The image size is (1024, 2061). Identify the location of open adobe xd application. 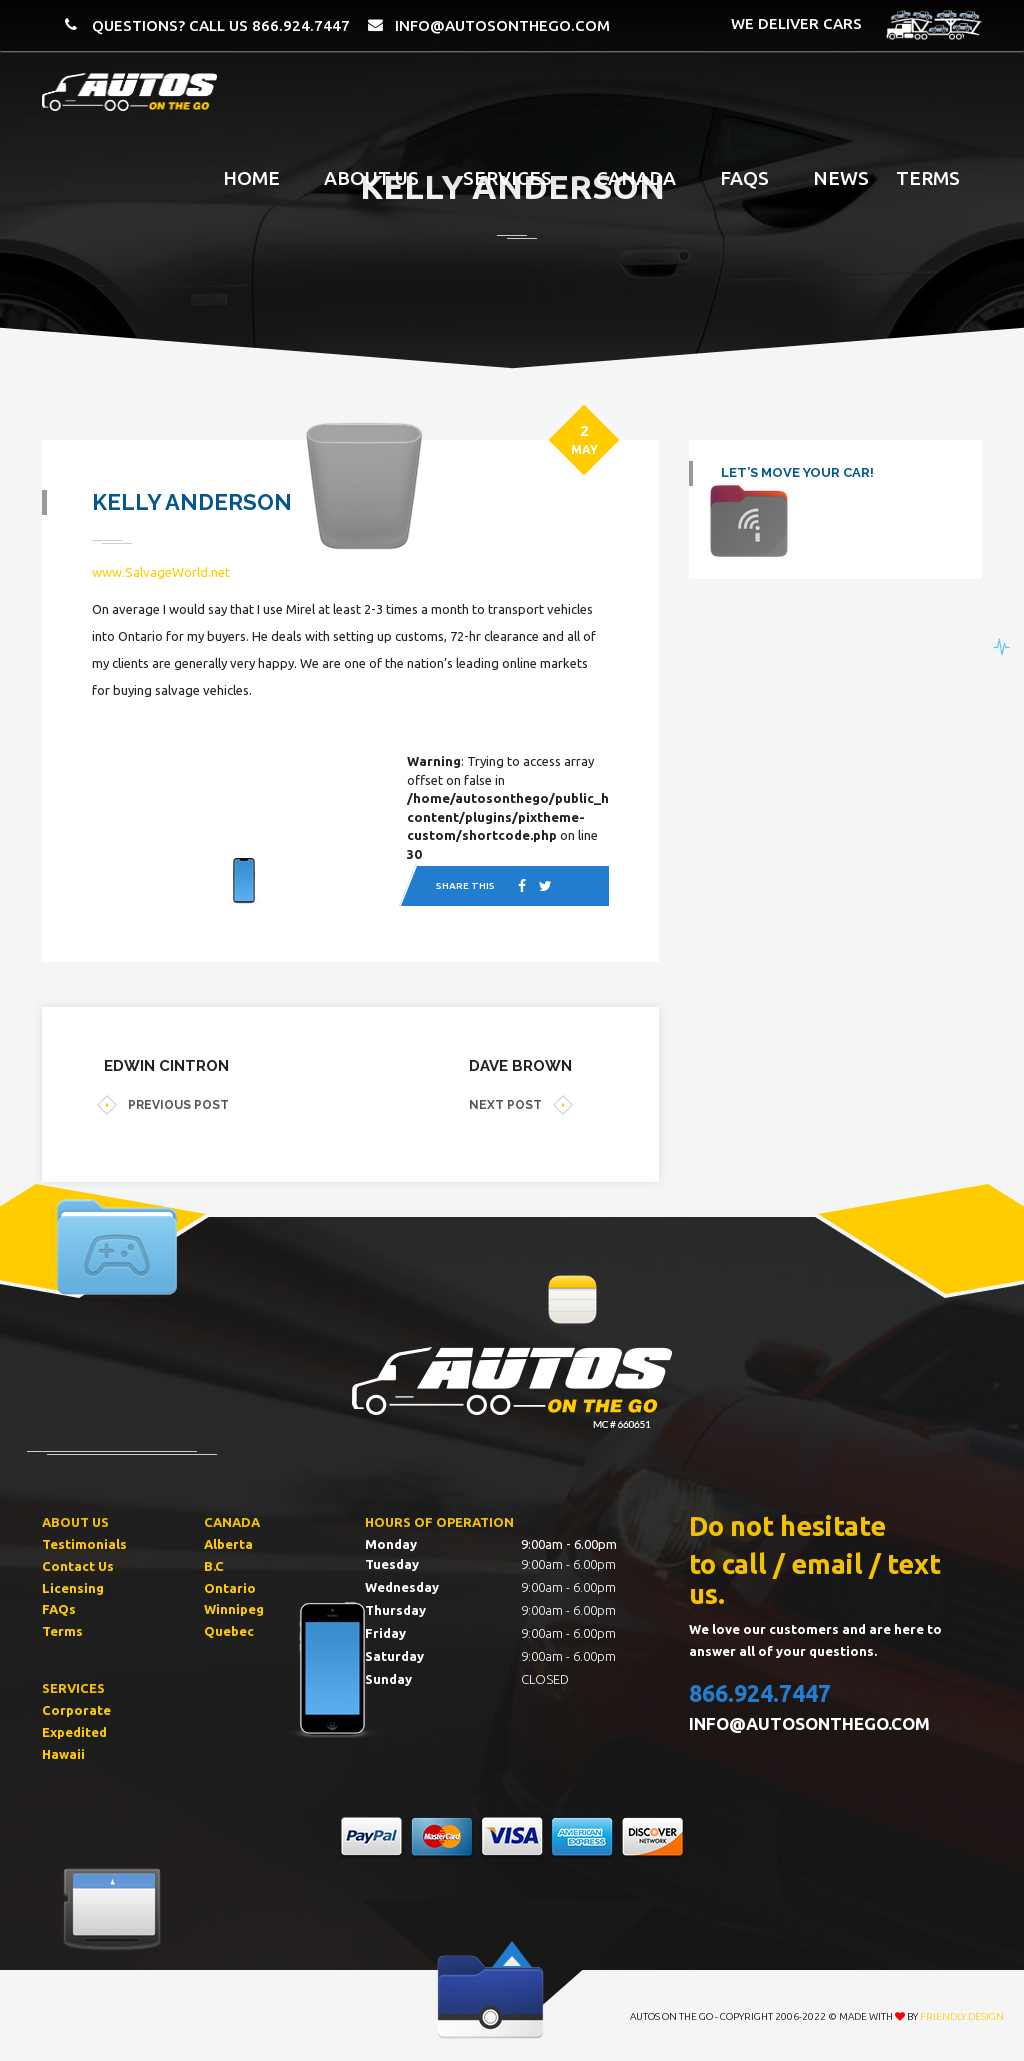
(112, 1908).